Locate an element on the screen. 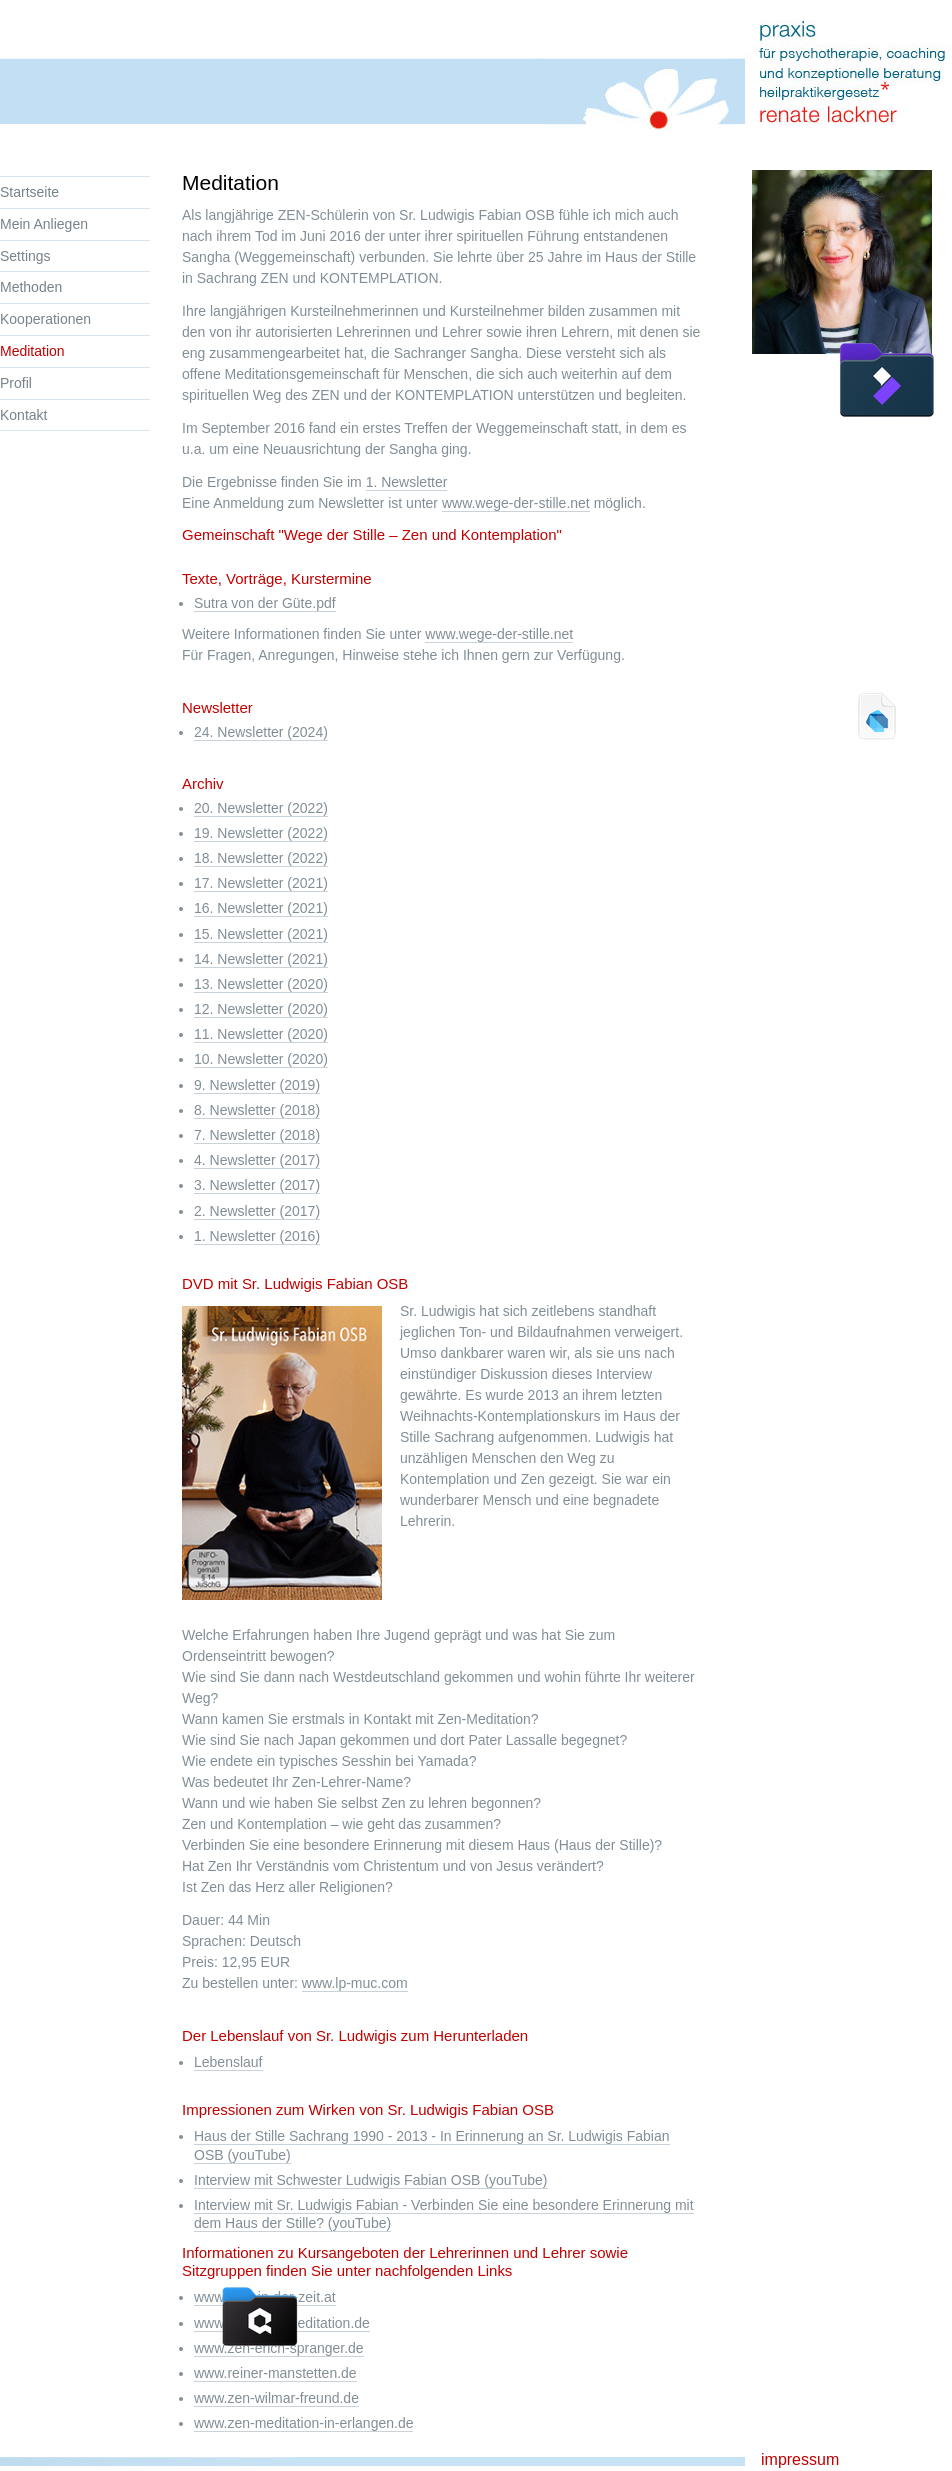 This screenshot has height=2471, width=952. open quixel assets folder is located at coordinates (259, 2318).